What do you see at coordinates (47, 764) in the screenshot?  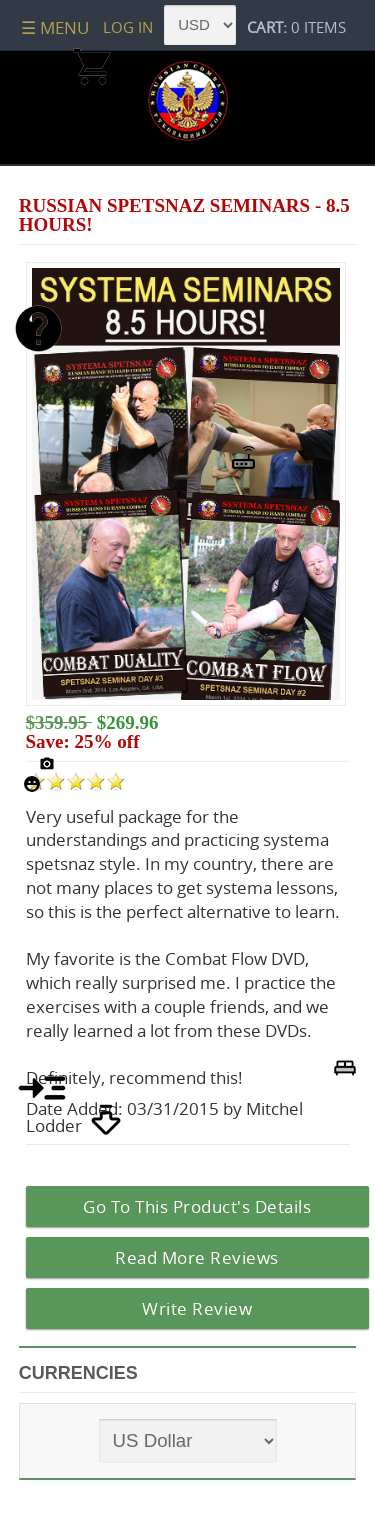 I see `open camera to take a photo` at bounding box center [47, 764].